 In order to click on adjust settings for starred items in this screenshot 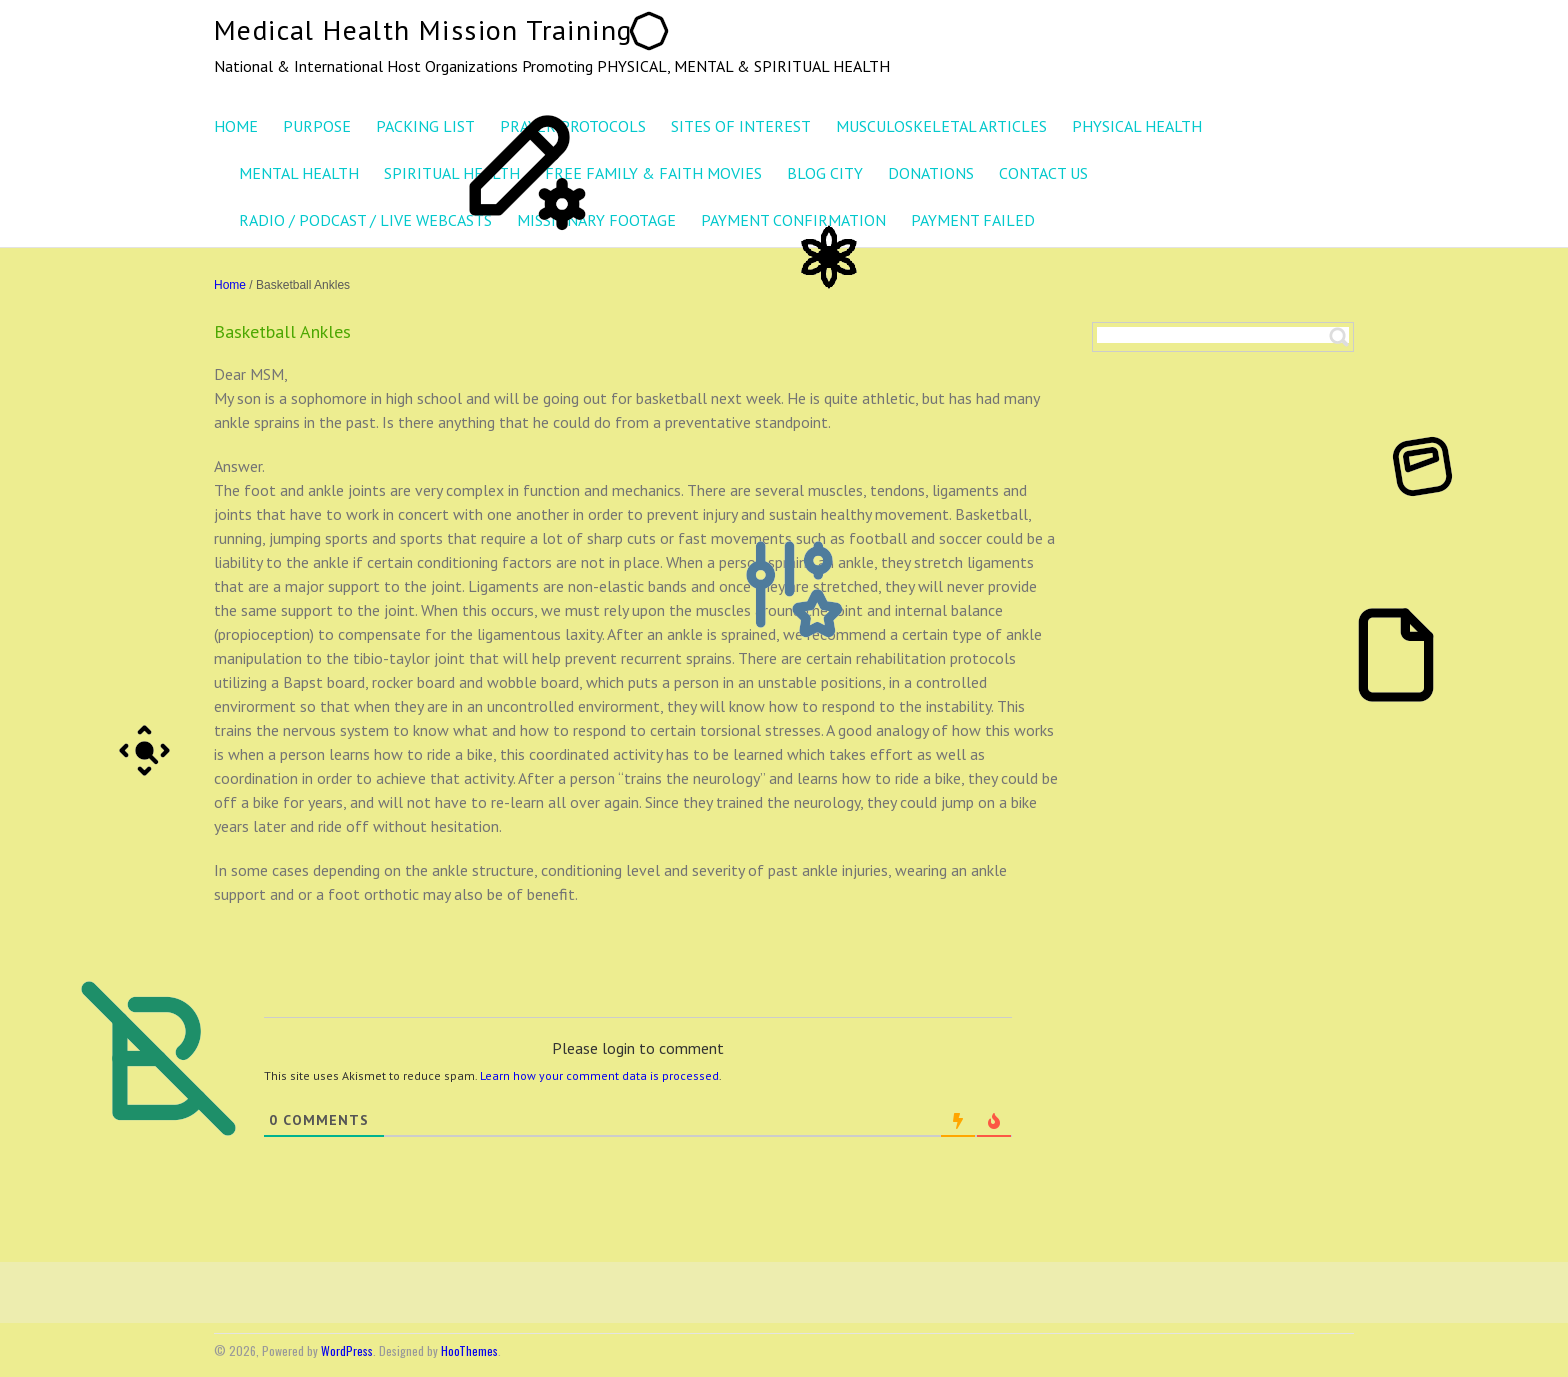, I will do `click(789, 584)`.